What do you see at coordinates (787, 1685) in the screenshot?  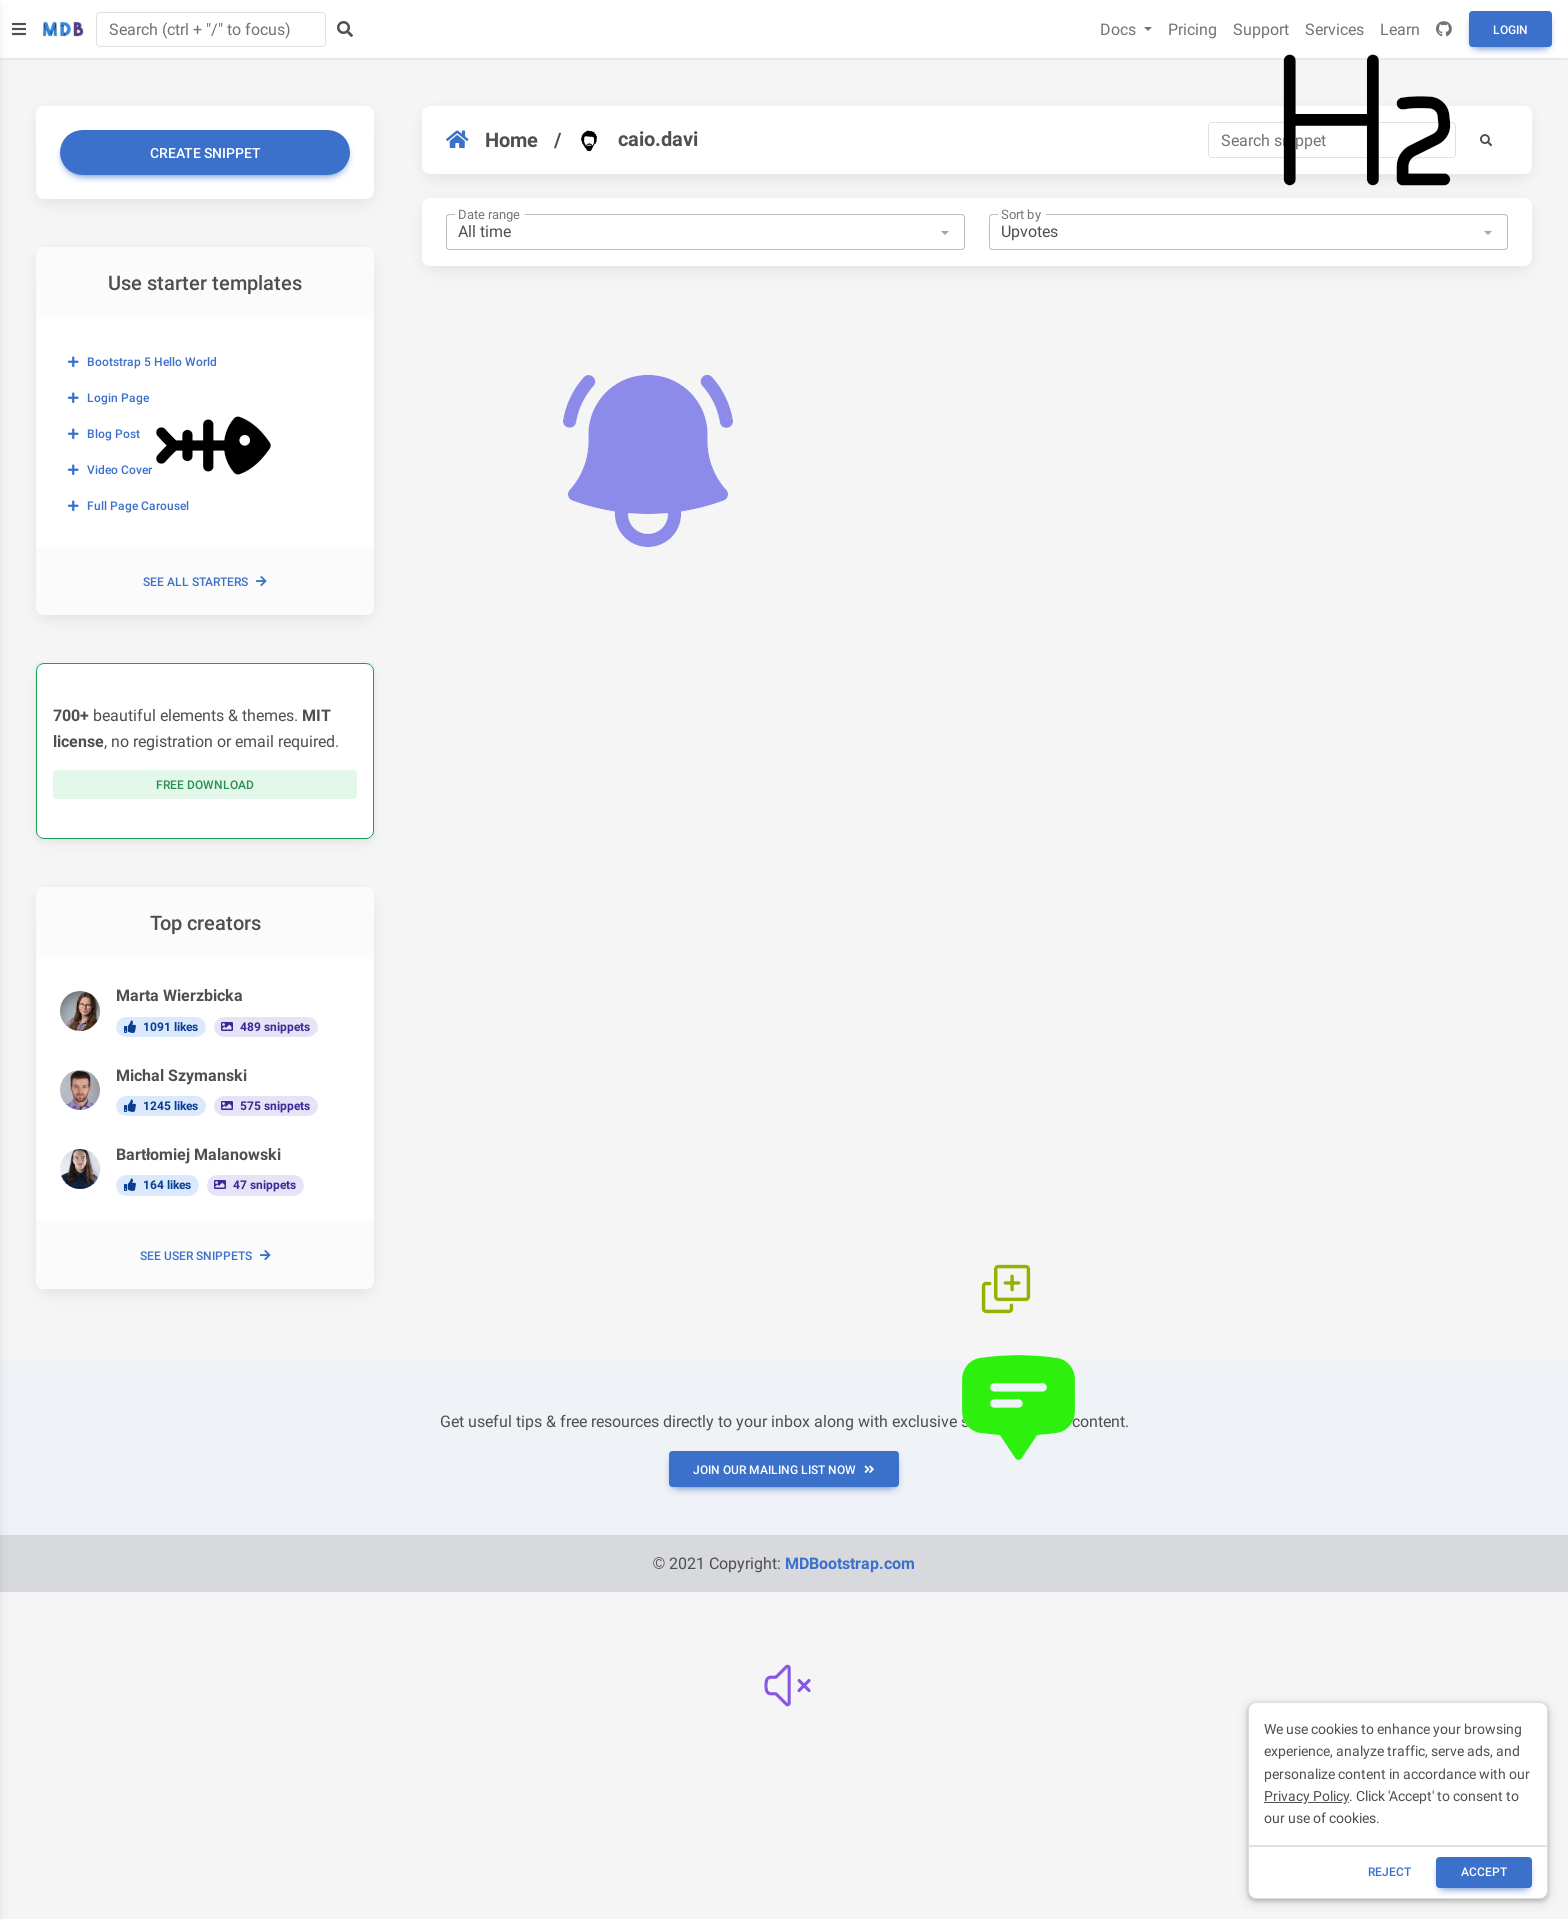 I see `mute audio or sound` at bounding box center [787, 1685].